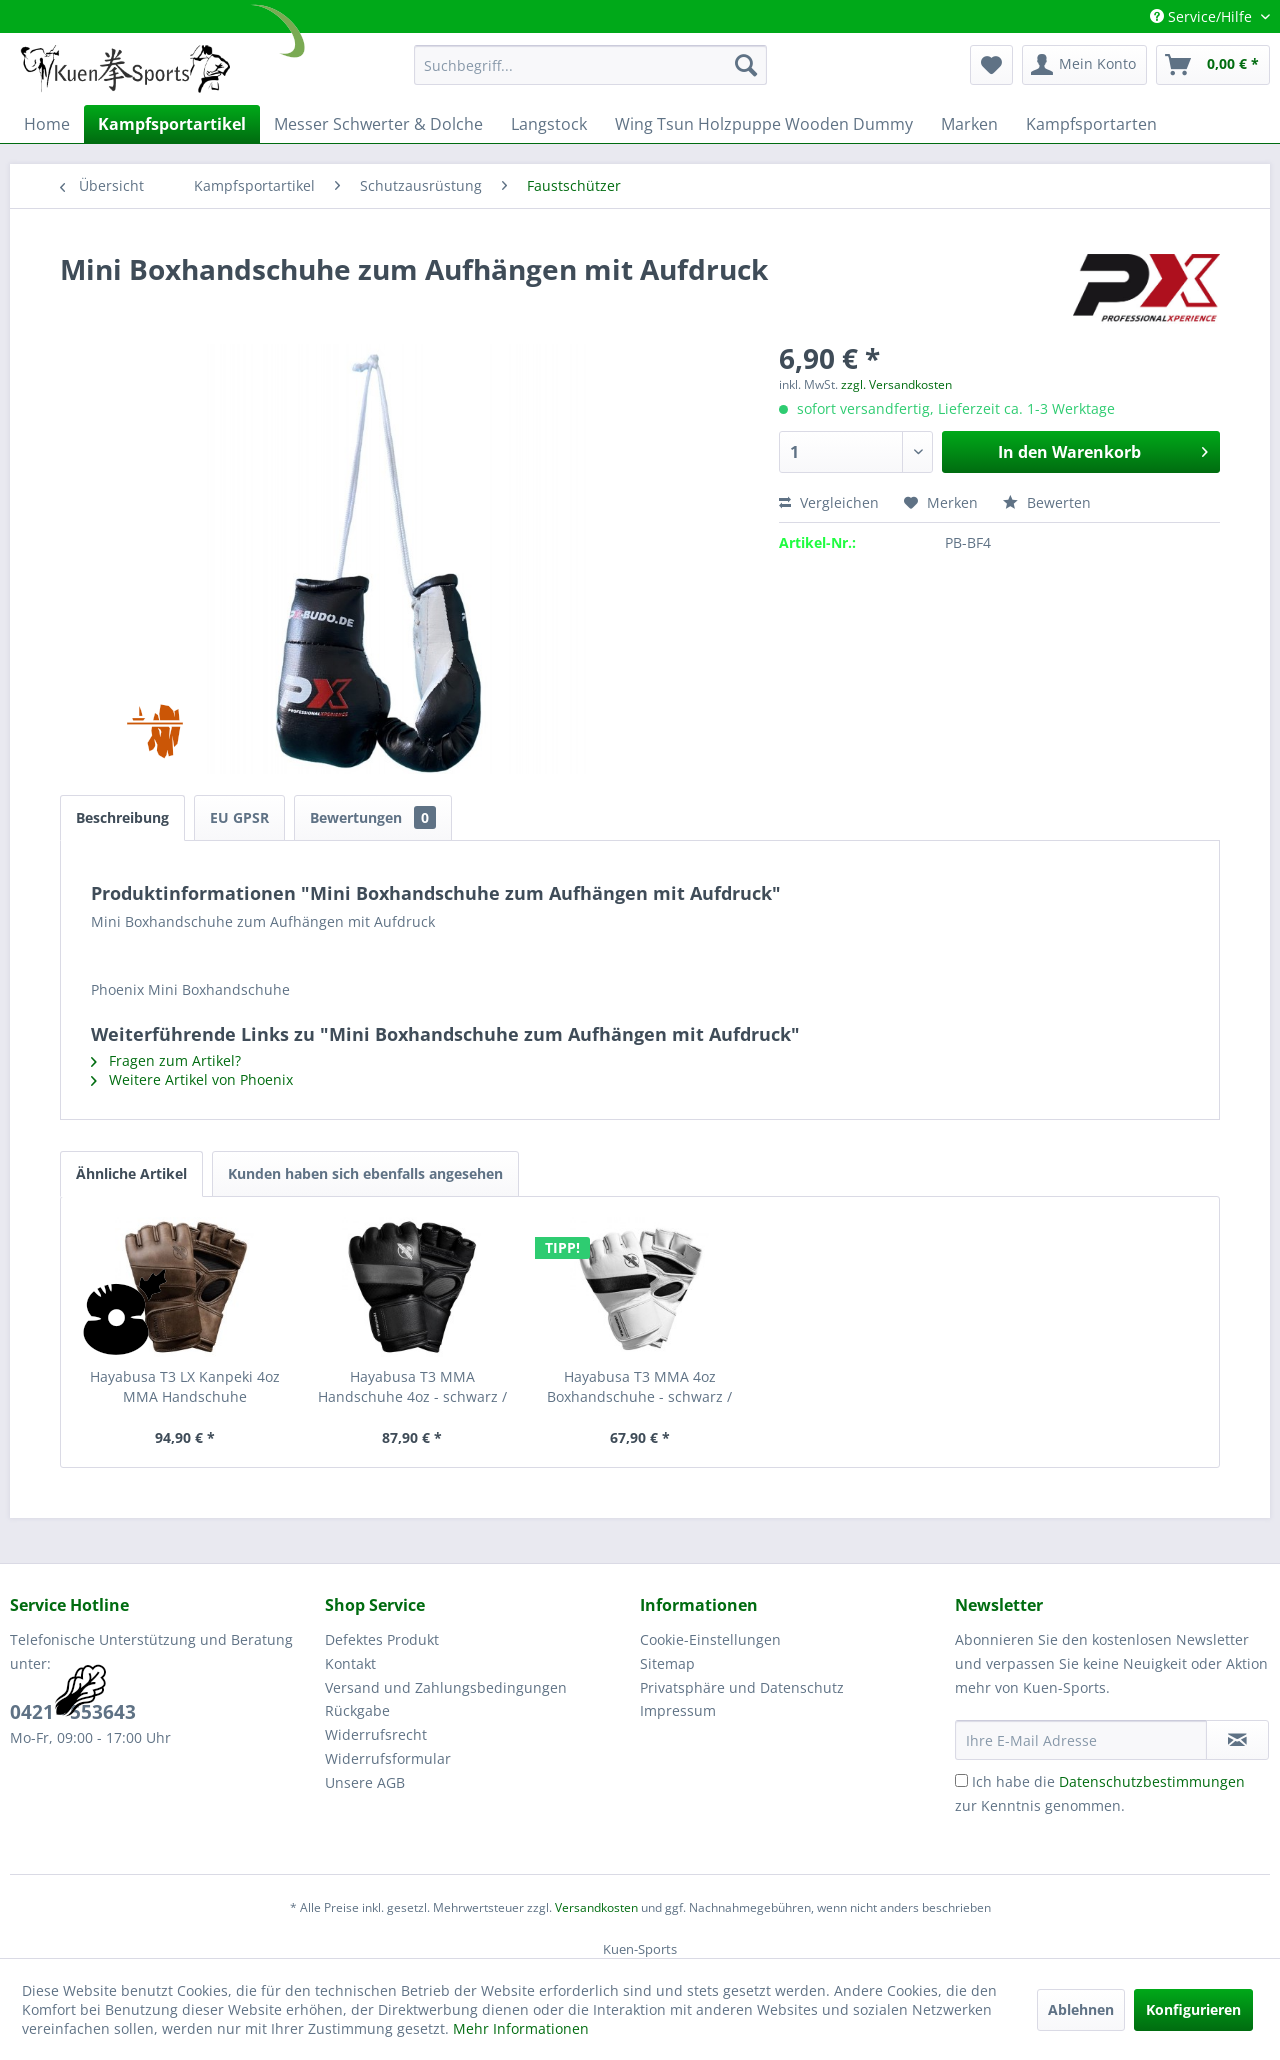  I want to click on perform a quick attack or slash action, so click(277, 31).